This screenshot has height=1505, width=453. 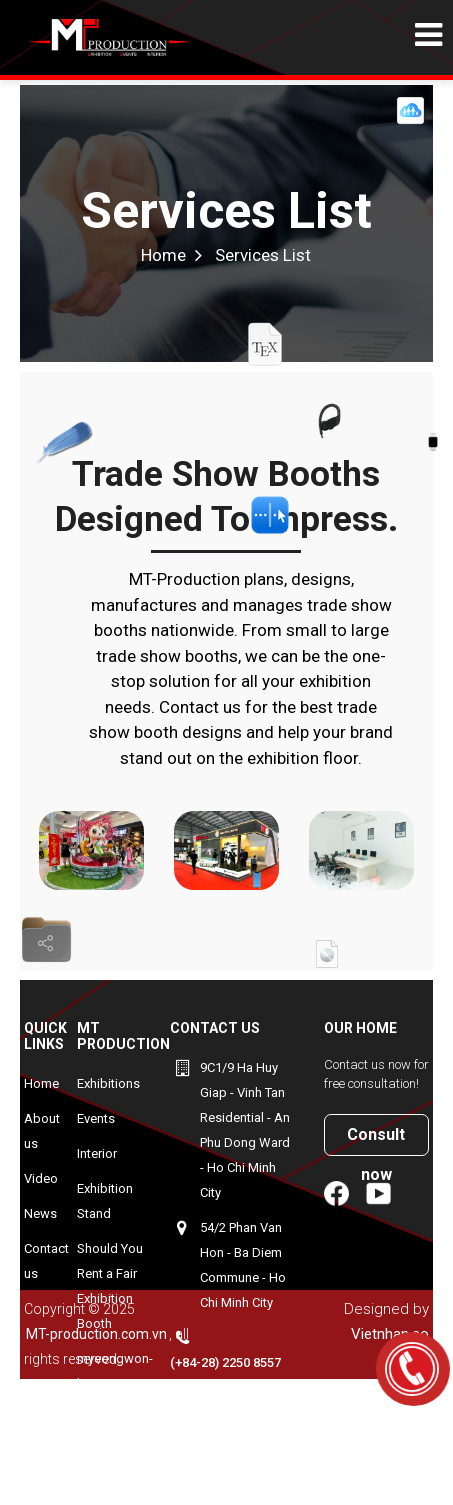 I want to click on configure universal control settings for multi-device input, so click(x=270, y=515).